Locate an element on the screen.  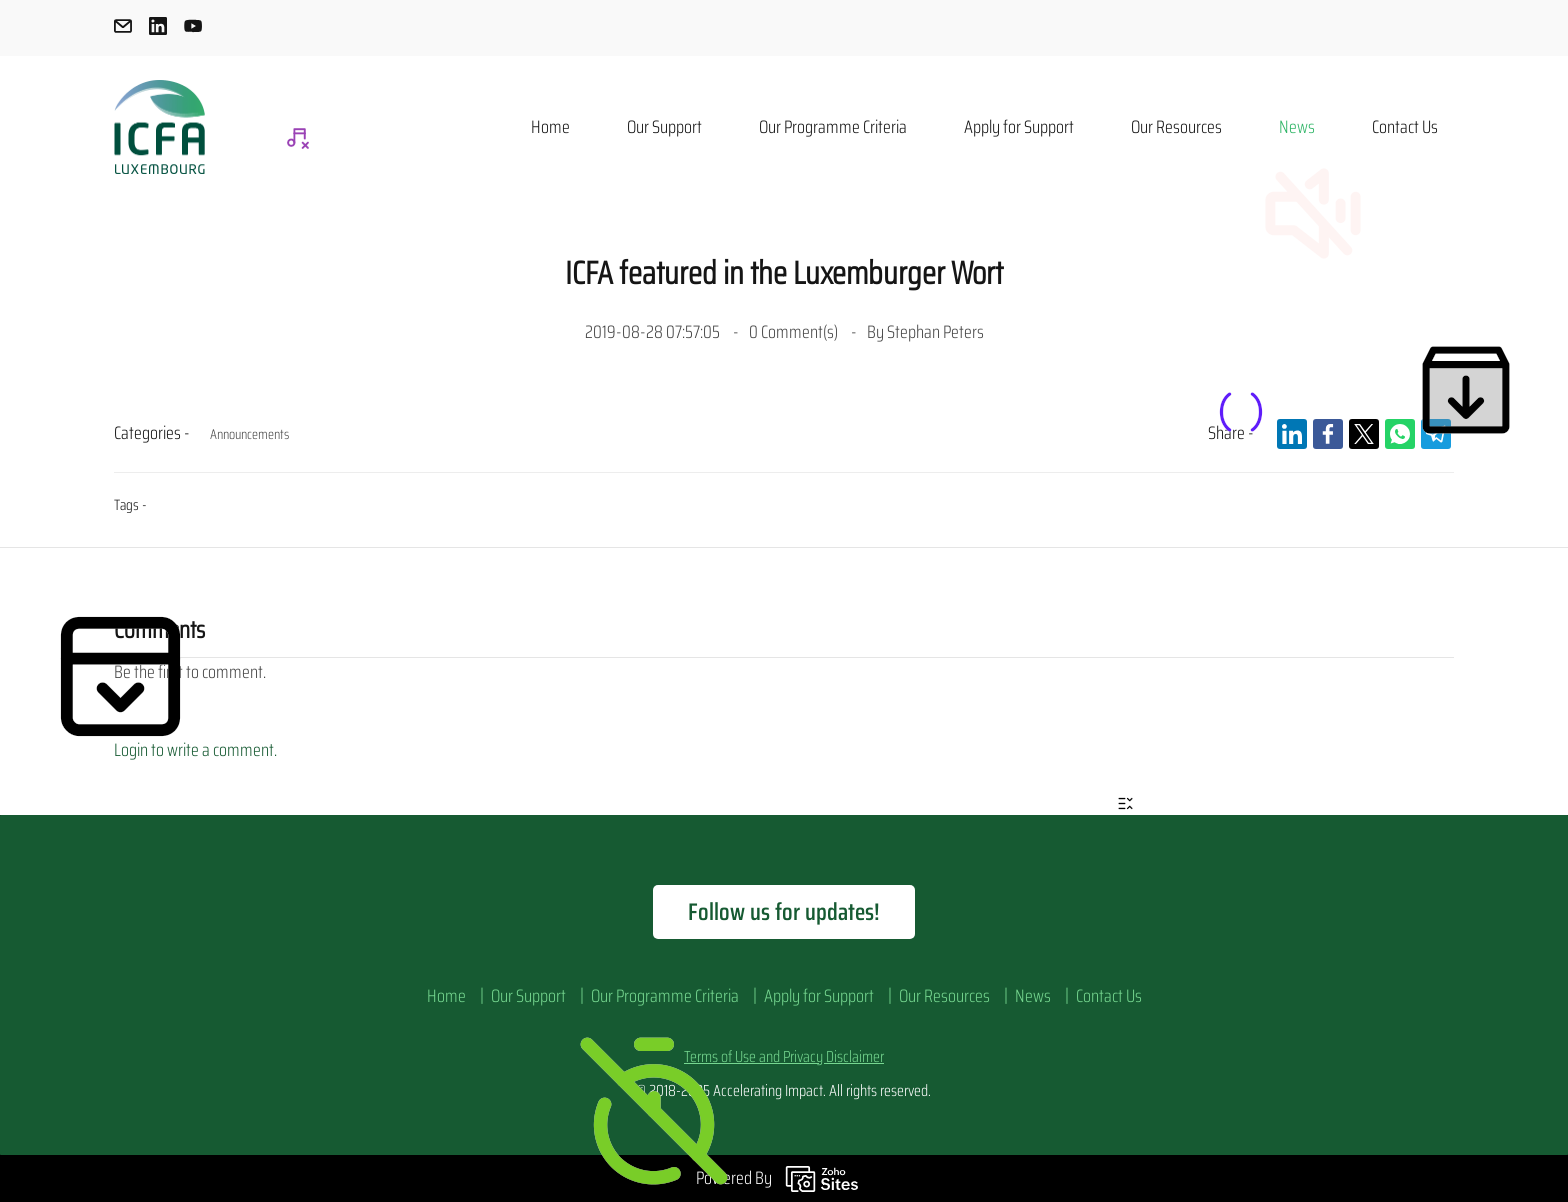
collapse the top panel is located at coordinates (120, 676).